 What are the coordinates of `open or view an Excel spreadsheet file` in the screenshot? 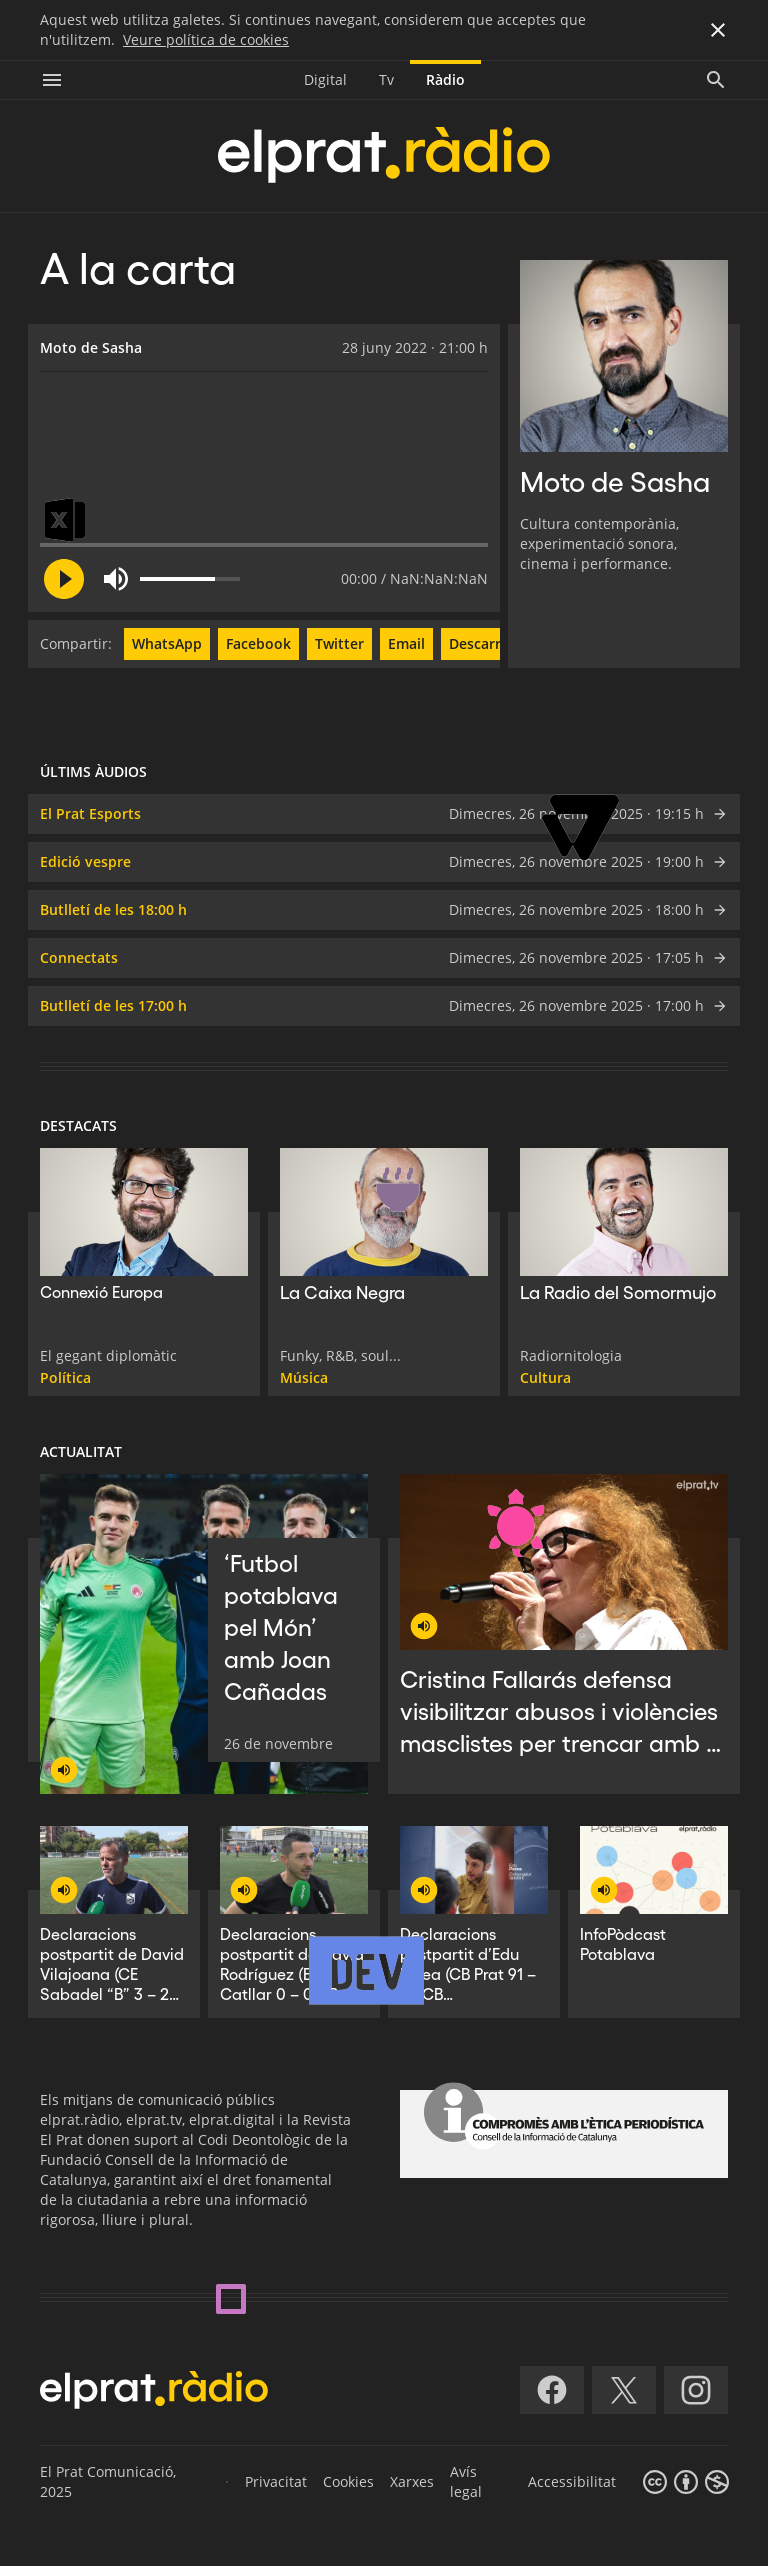 It's located at (65, 520).